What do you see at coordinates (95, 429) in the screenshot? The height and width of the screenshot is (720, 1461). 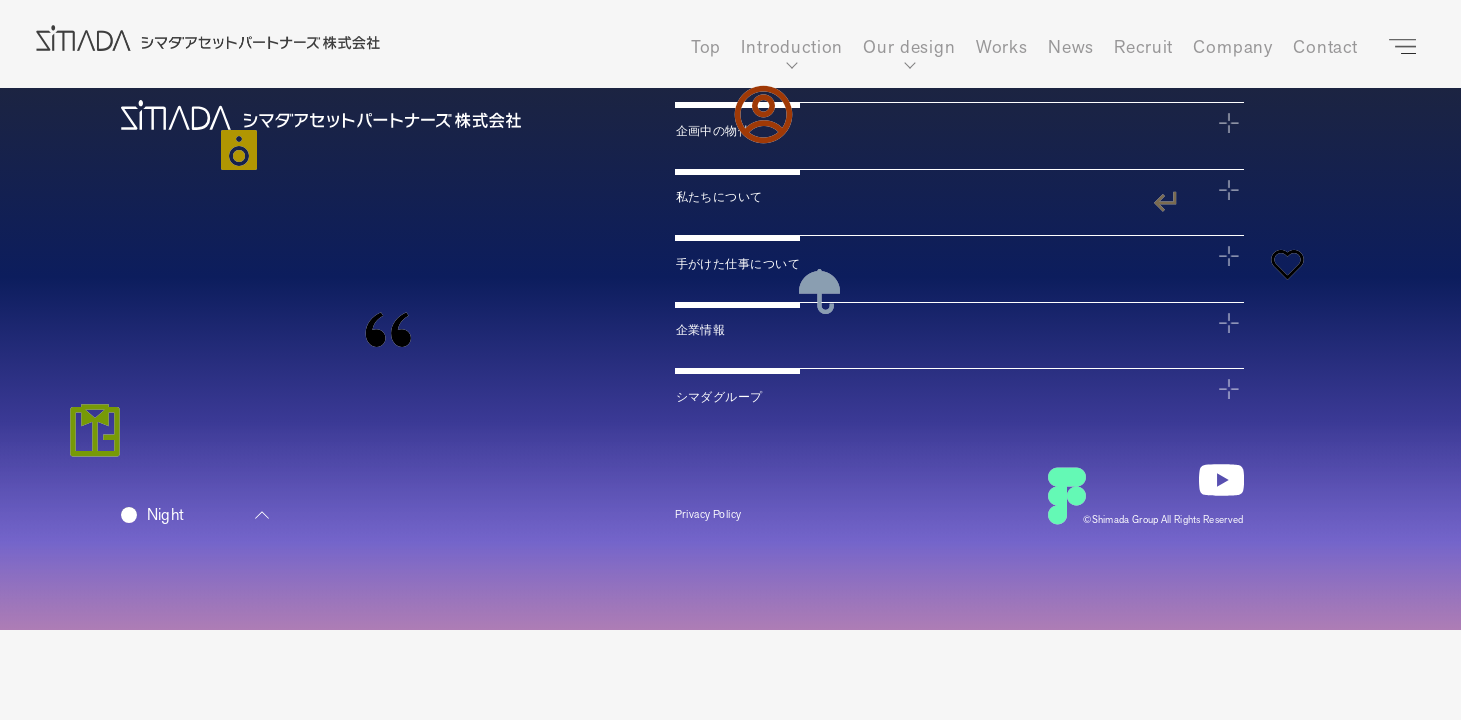 I see `view clothing or apparel options` at bounding box center [95, 429].